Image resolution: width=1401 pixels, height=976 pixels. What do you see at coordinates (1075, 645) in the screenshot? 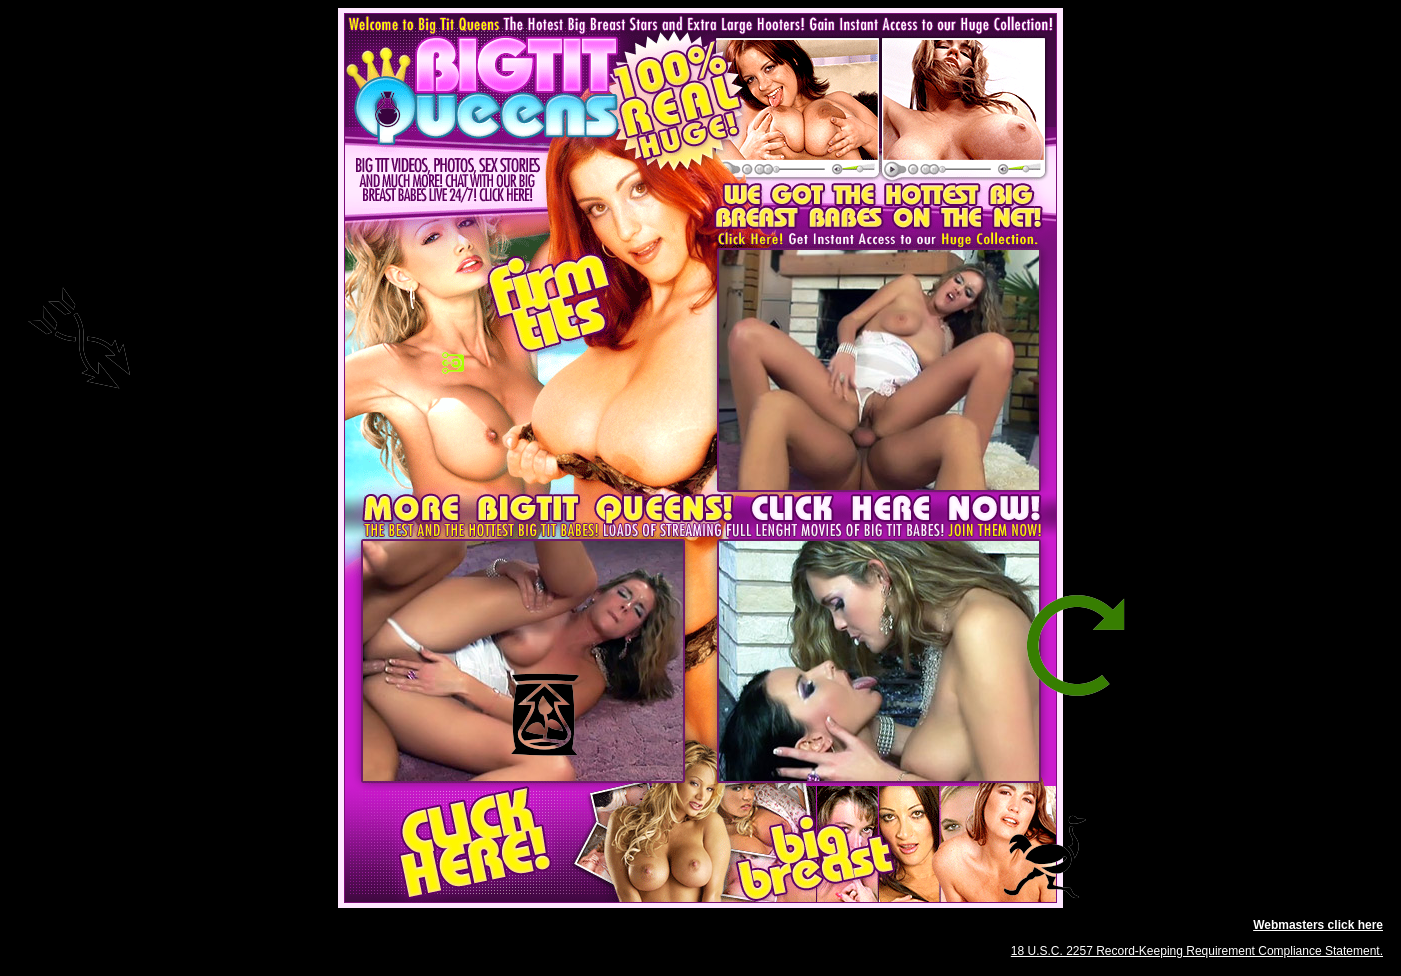
I see `rotate object clockwise` at bounding box center [1075, 645].